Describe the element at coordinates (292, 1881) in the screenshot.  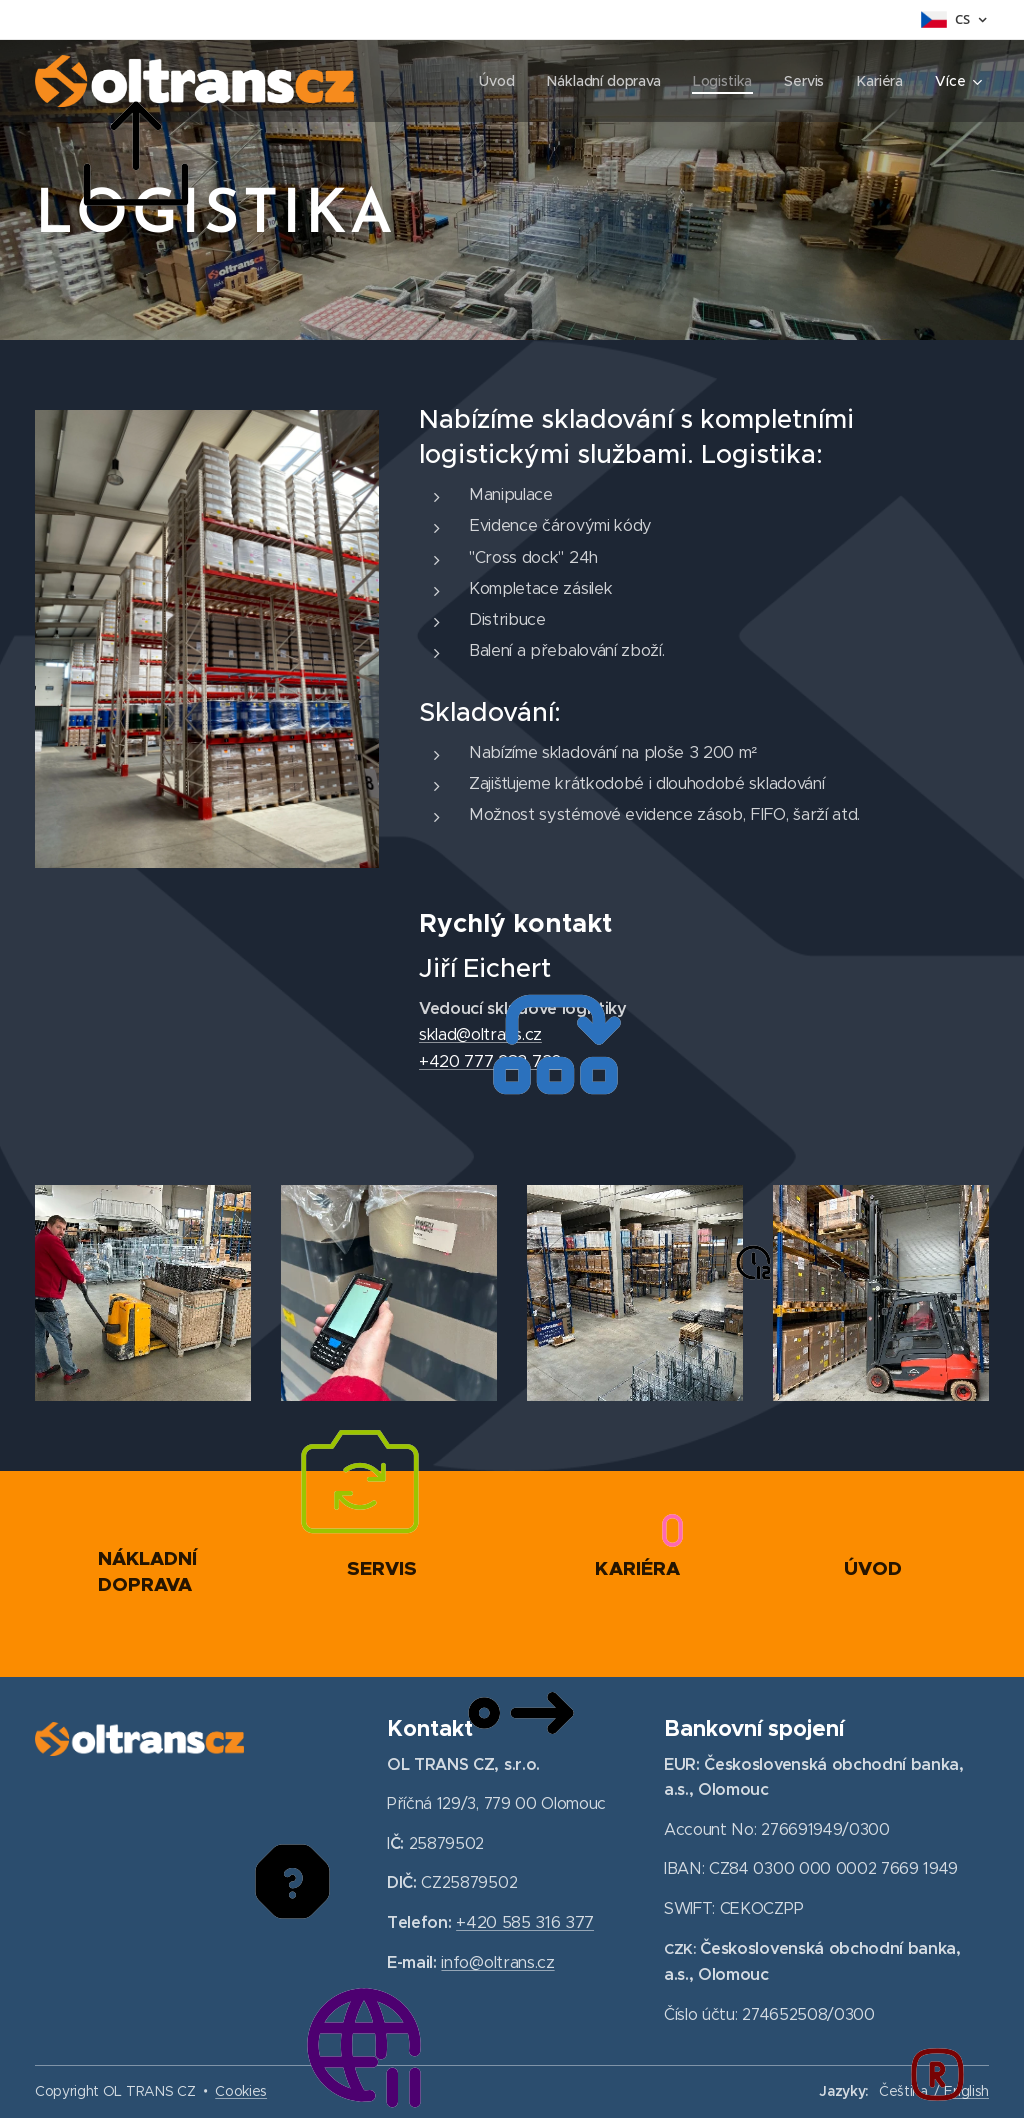
I see `access help or support options` at that location.